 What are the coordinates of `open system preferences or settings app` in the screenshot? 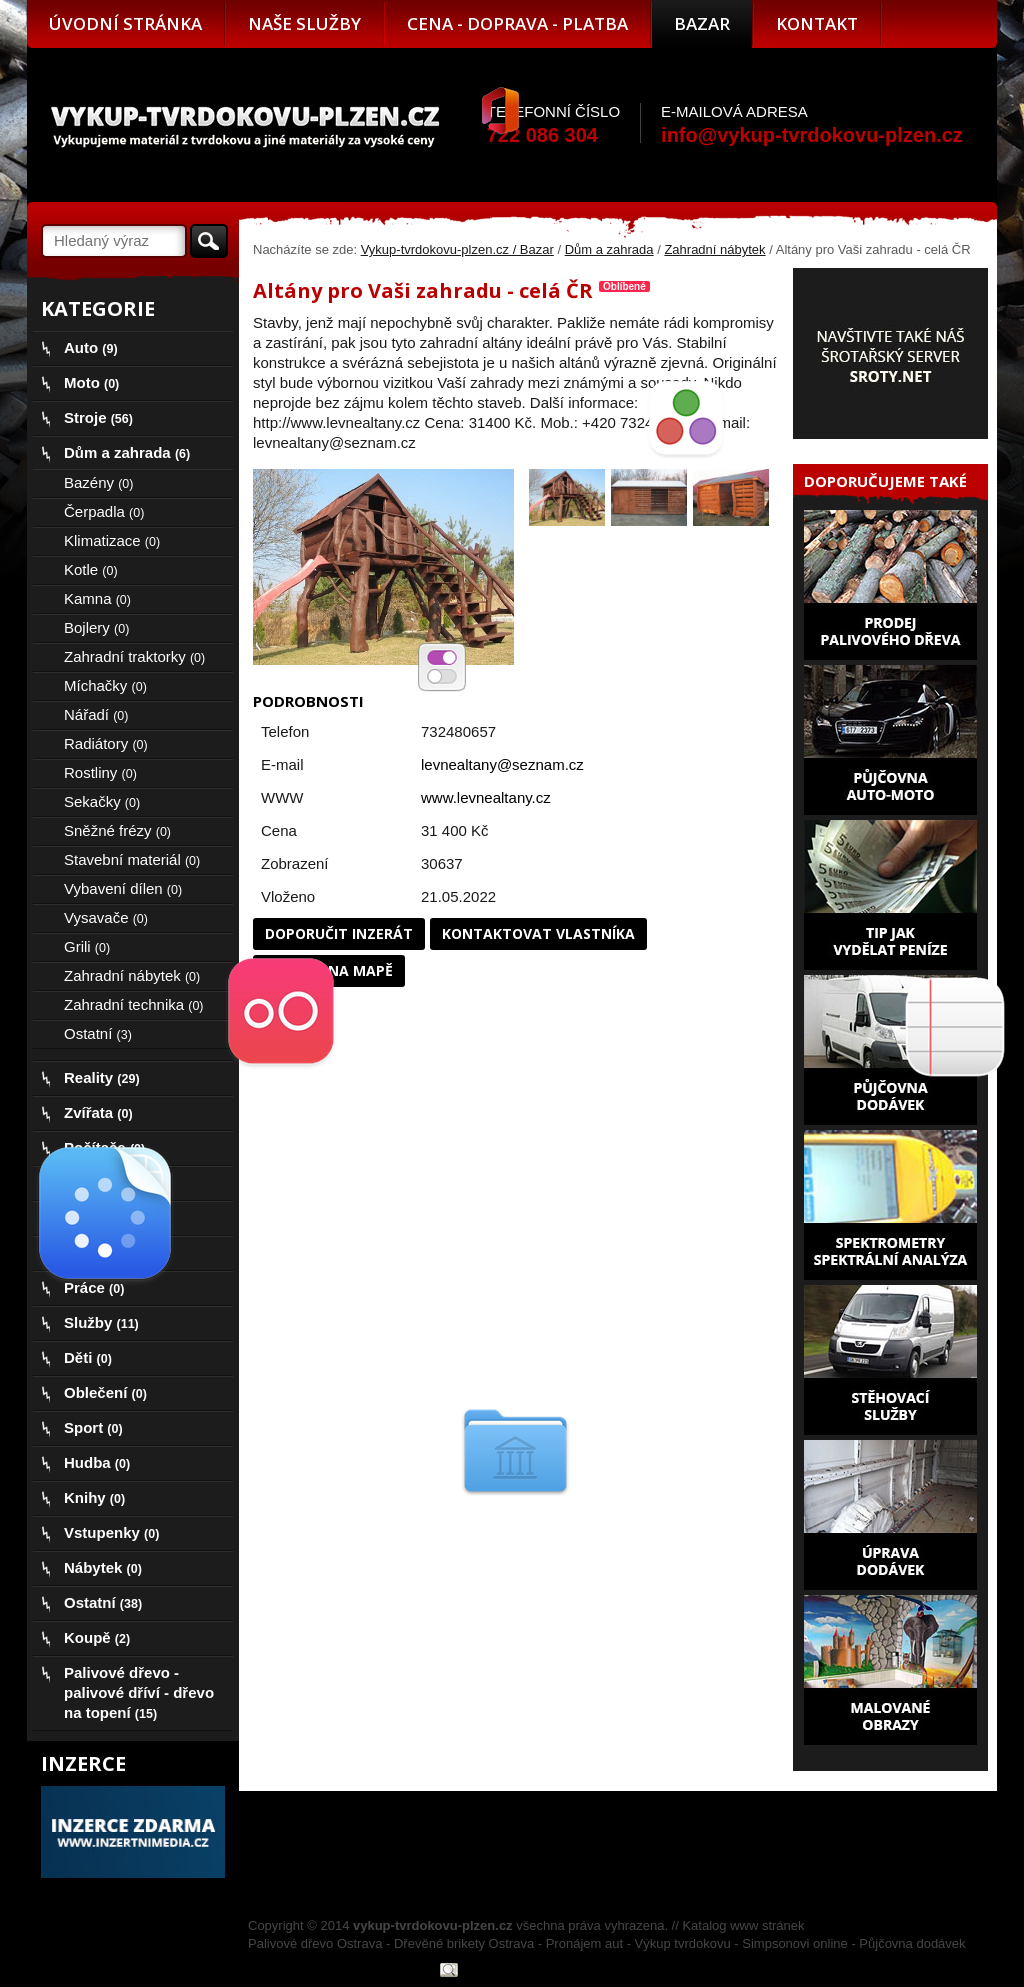 It's located at (105, 1213).